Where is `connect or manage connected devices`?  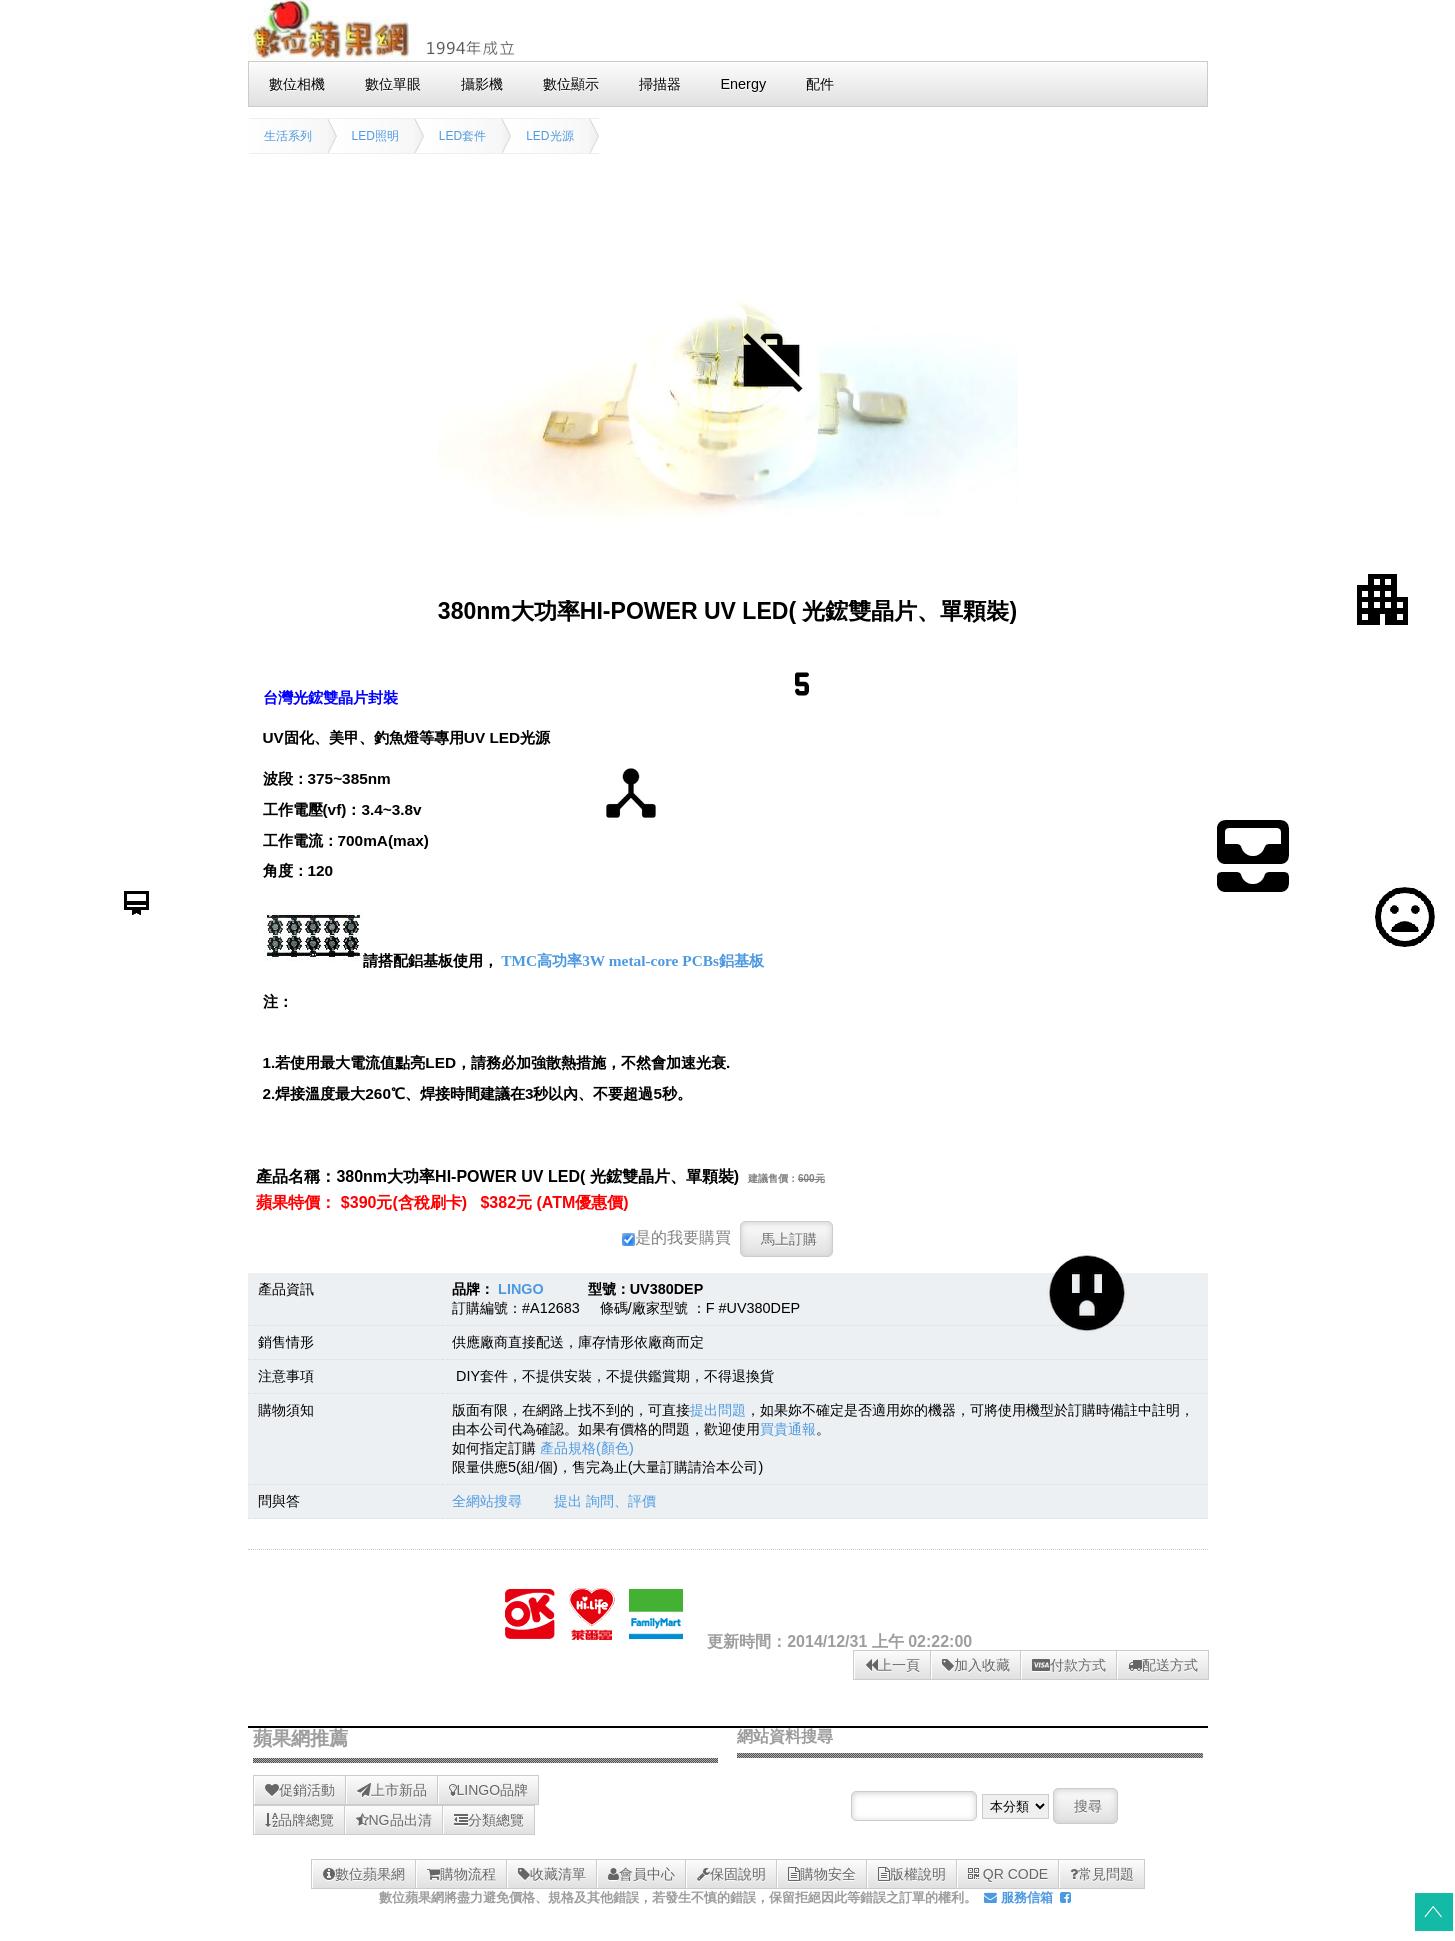
connect or manage connected devices is located at coordinates (631, 793).